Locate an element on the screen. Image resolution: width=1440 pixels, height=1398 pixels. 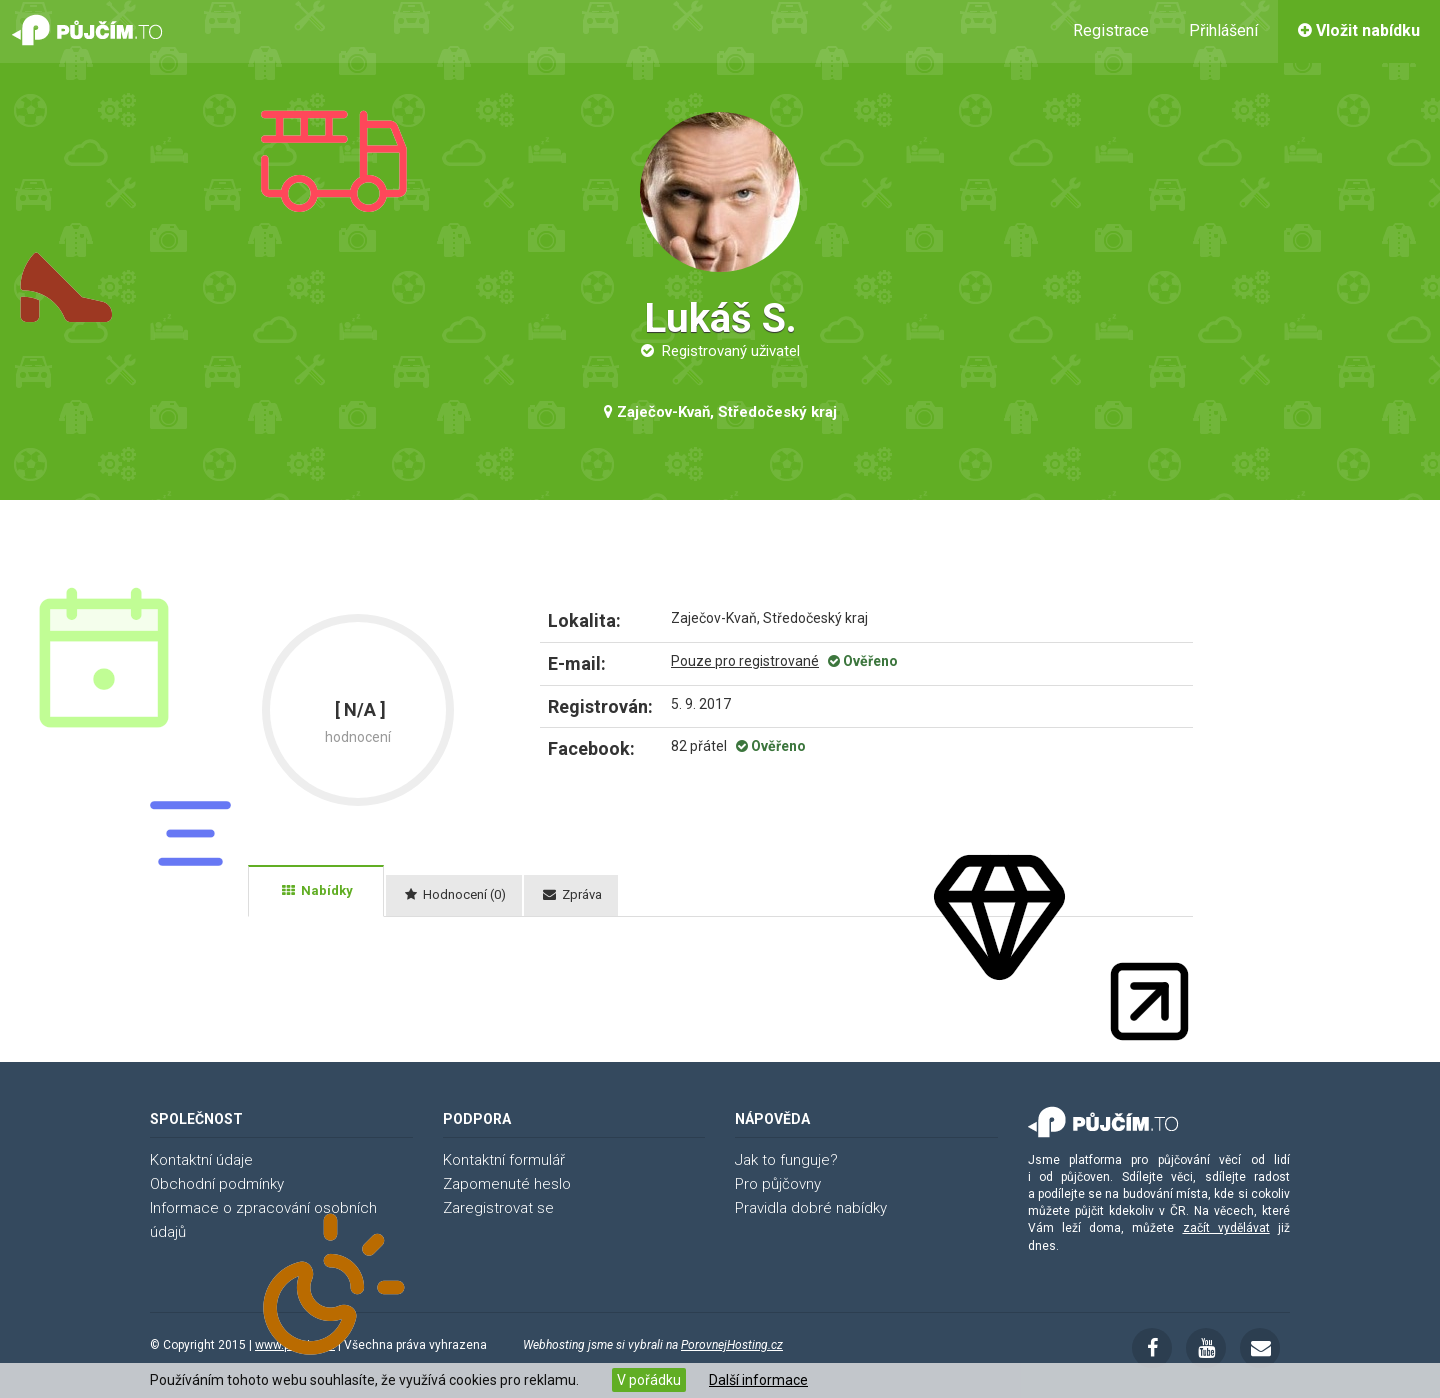
indicates premium or pro membership status is located at coordinates (999, 914).